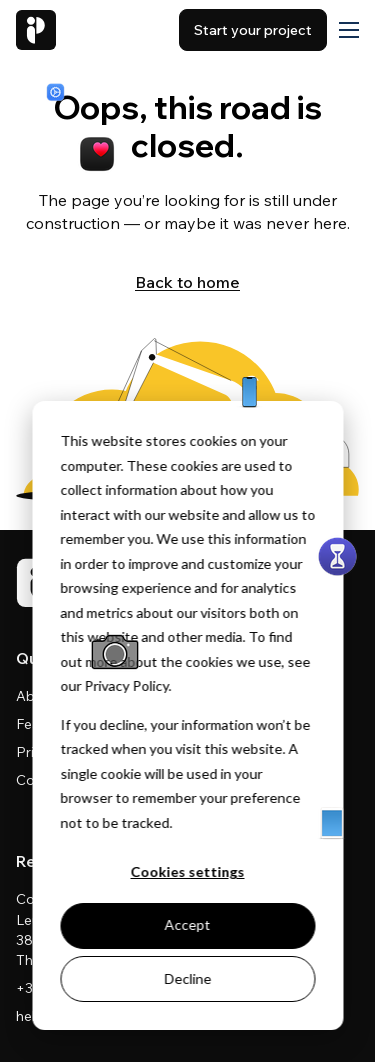  What do you see at coordinates (55, 92) in the screenshot?
I see `access system preferences or settings` at bounding box center [55, 92].